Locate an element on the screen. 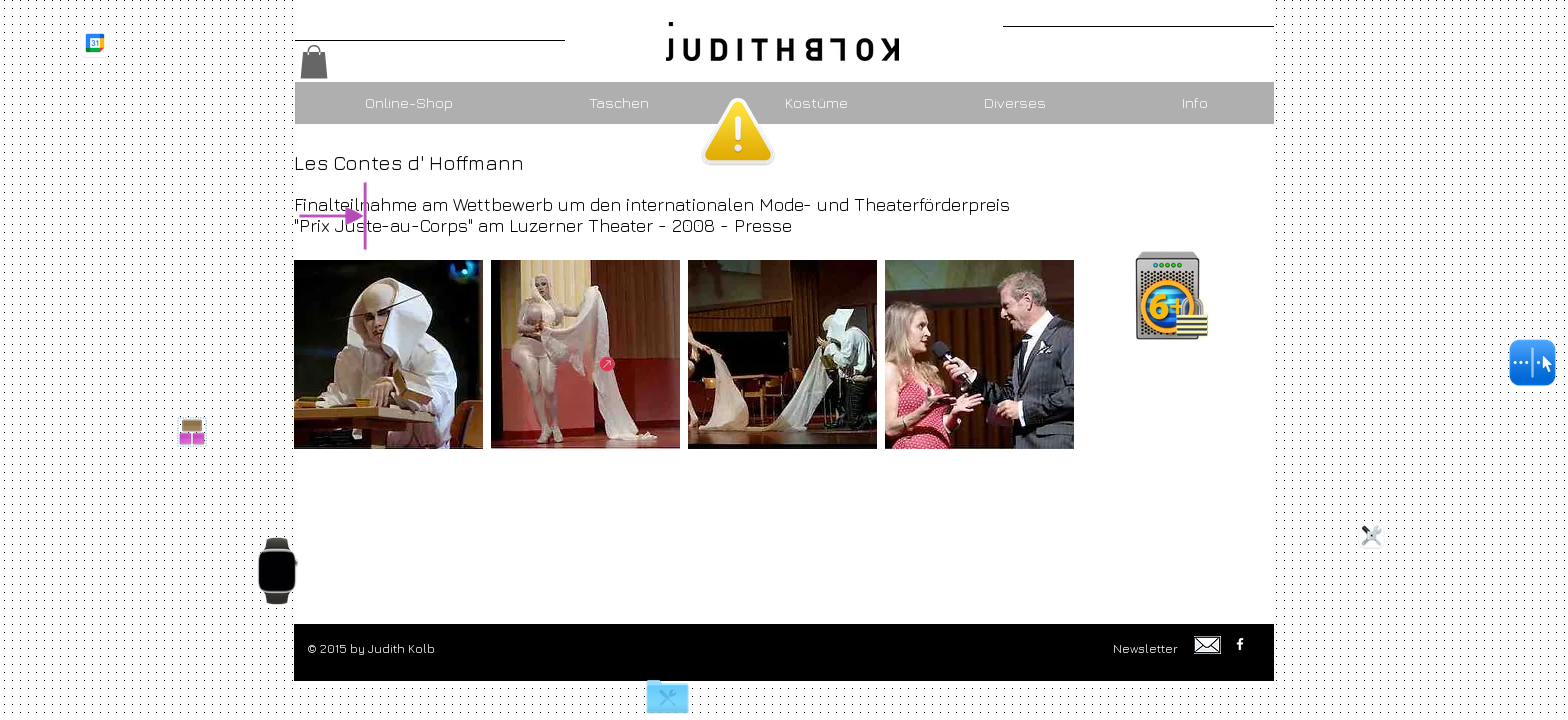 The height and width of the screenshot is (720, 1568). indicates a symbolic link or shortcut to another file is located at coordinates (607, 364).